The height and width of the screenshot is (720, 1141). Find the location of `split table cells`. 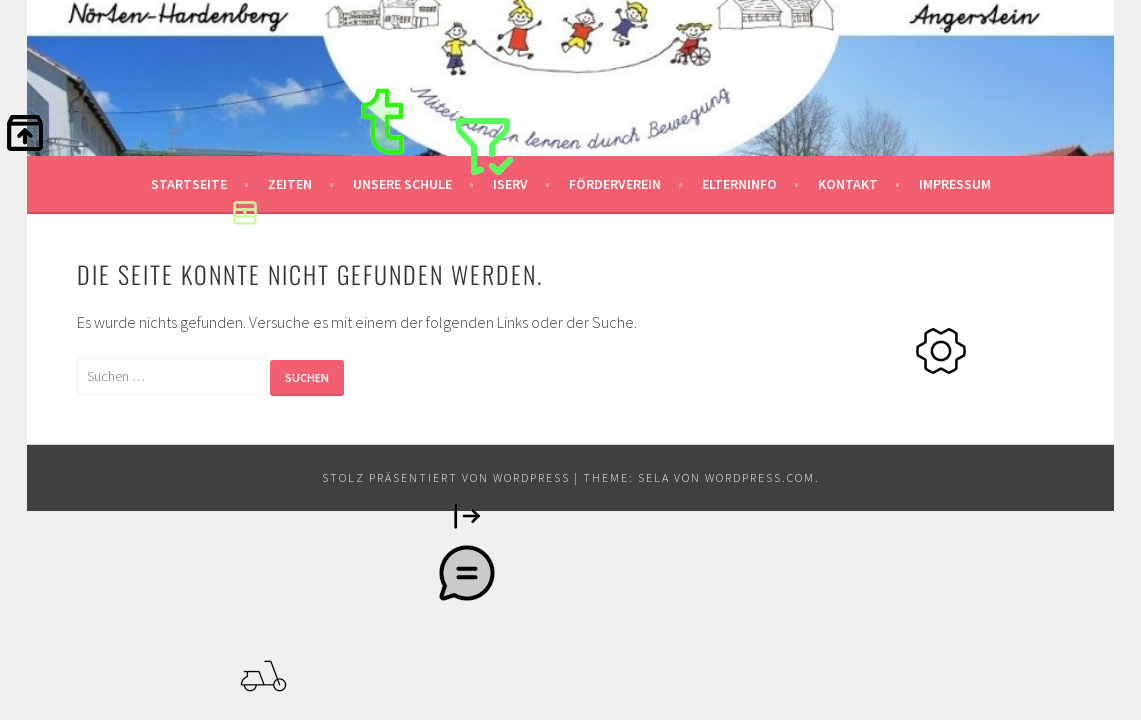

split table cells is located at coordinates (245, 213).